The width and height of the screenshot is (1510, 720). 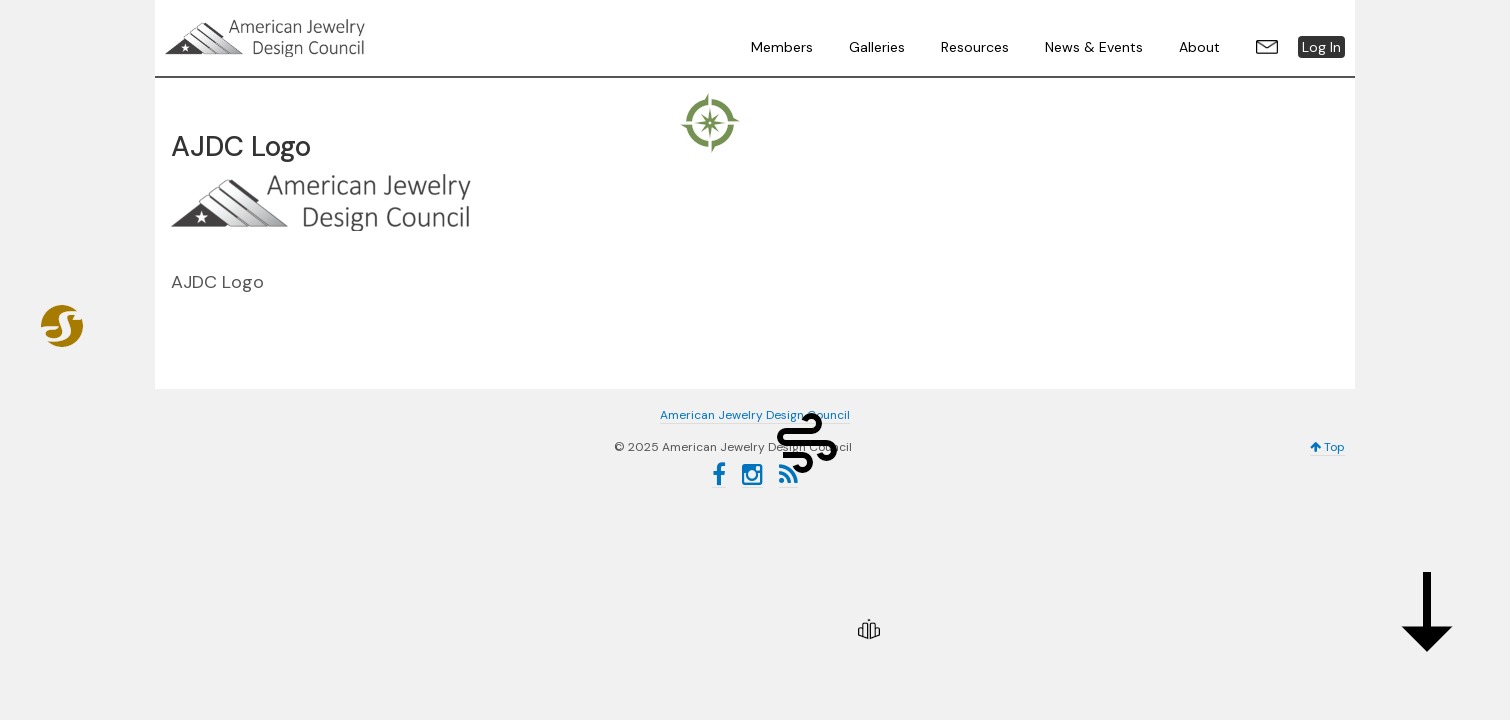 What do you see at coordinates (1427, 612) in the screenshot?
I see `scroll down or view more content` at bounding box center [1427, 612].